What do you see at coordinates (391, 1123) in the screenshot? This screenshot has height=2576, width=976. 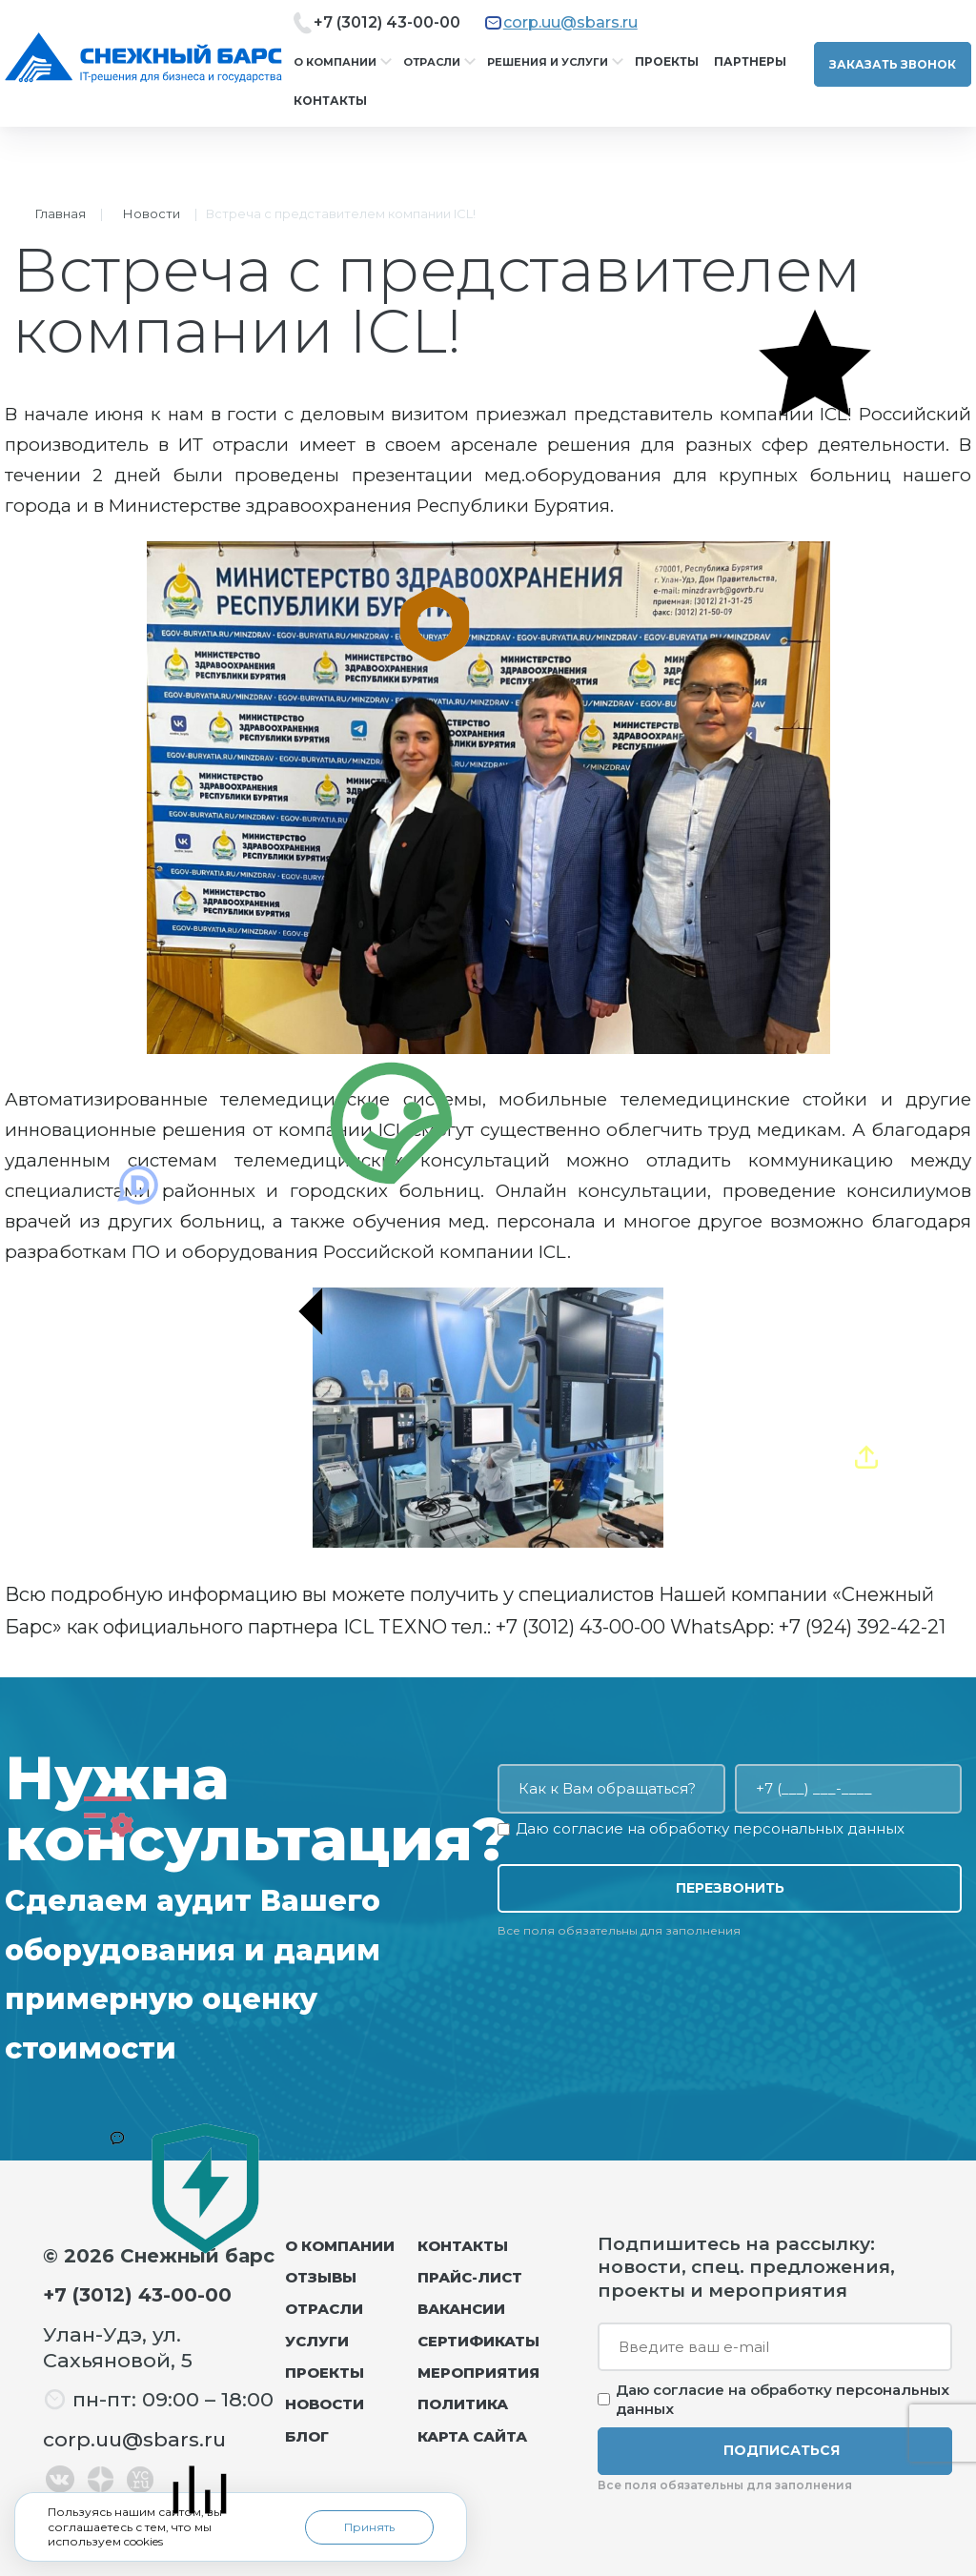 I see `add a sticker to your message` at bounding box center [391, 1123].